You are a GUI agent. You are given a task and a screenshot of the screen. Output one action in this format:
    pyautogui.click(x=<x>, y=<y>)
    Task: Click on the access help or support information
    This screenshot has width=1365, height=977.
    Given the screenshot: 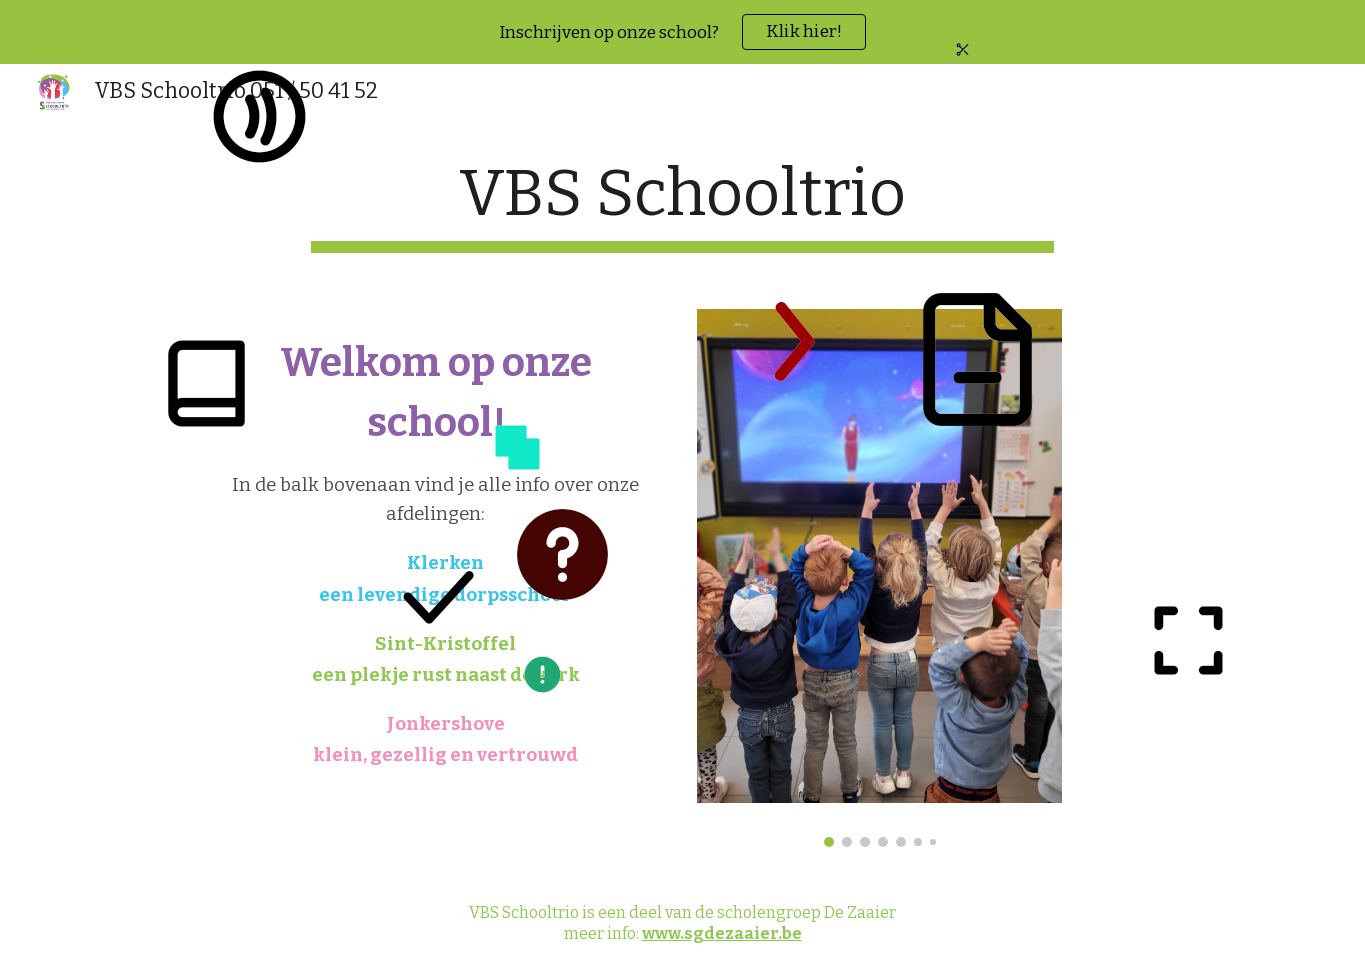 What is the action you would take?
    pyautogui.click(x=562, y=554)
    